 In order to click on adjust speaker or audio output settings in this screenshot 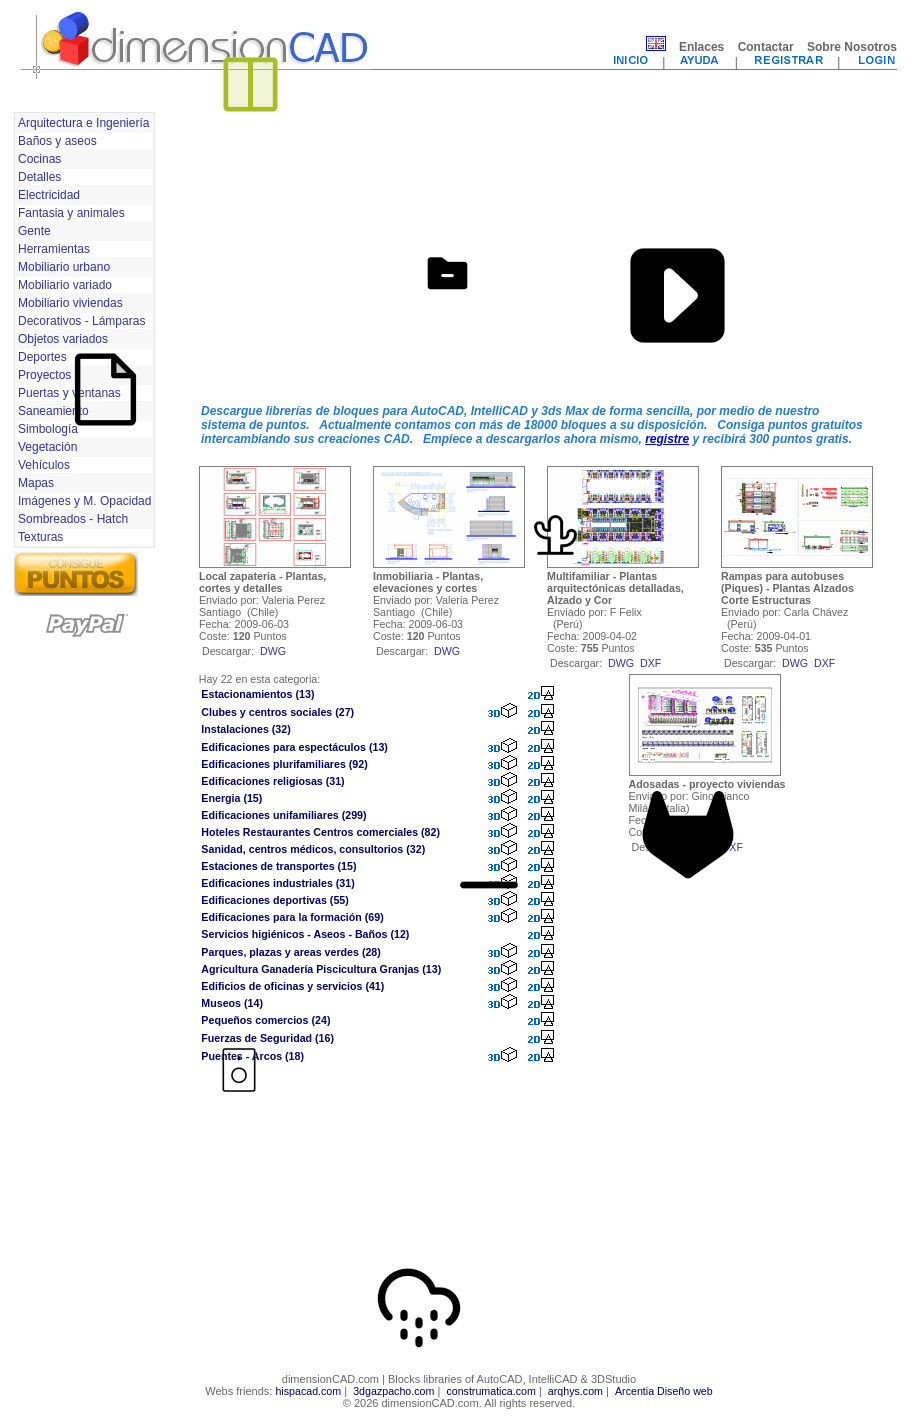, I will do `click(239, 1070)`.